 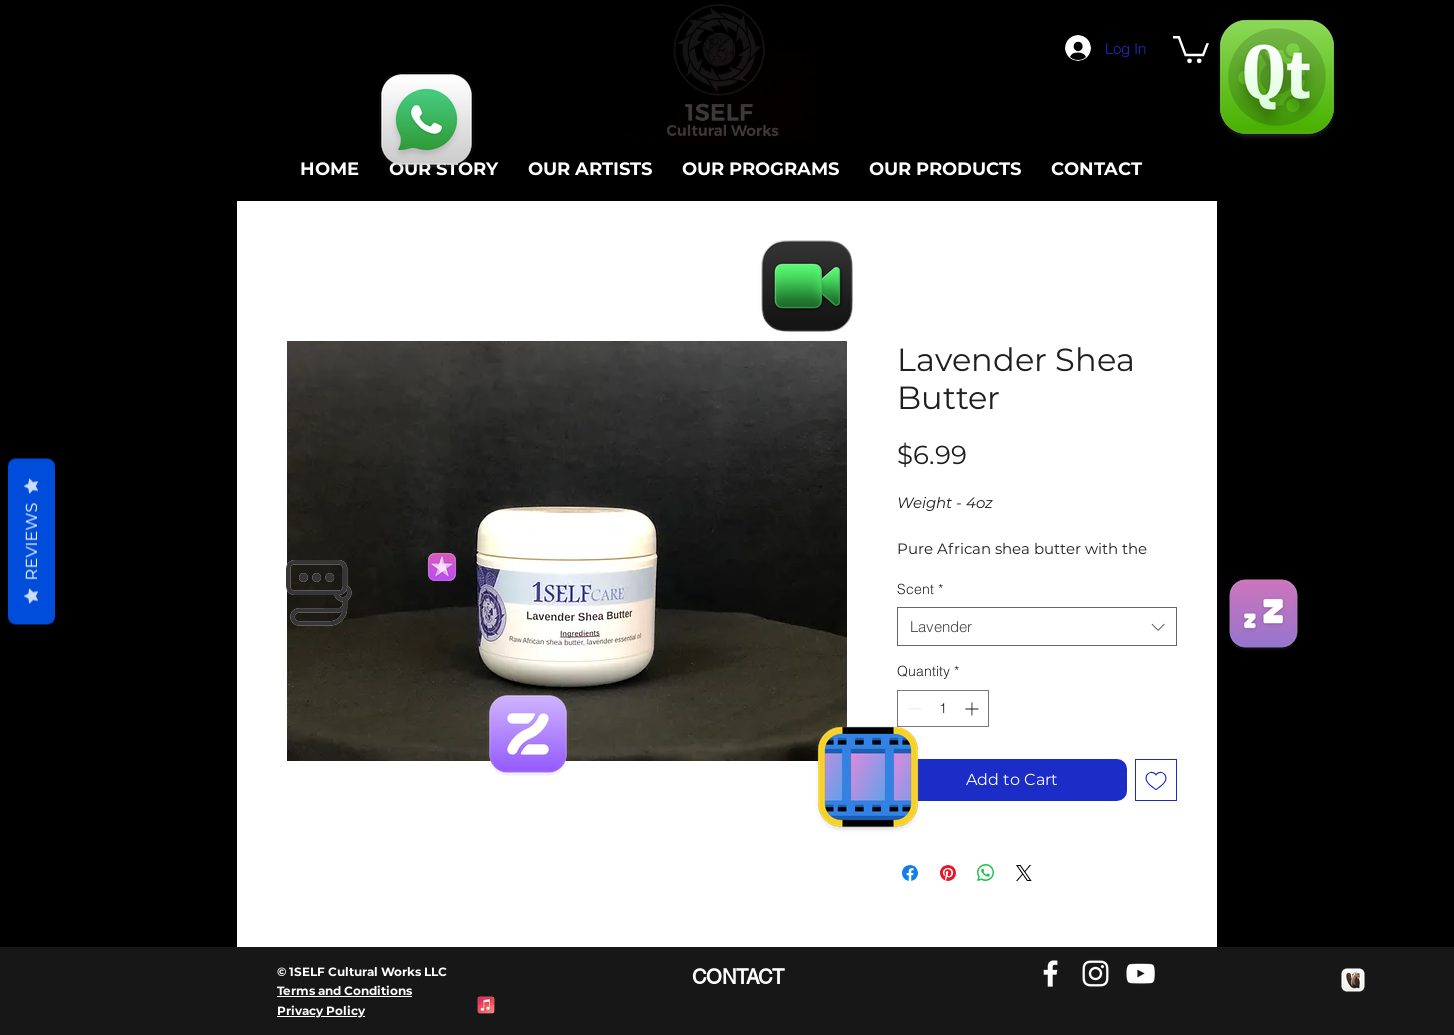 What do you see at coordinates (1263, 613) in the screenshot?
I see `put your mac into hibernate or sleep mode` at bounding box center [1263, 613].